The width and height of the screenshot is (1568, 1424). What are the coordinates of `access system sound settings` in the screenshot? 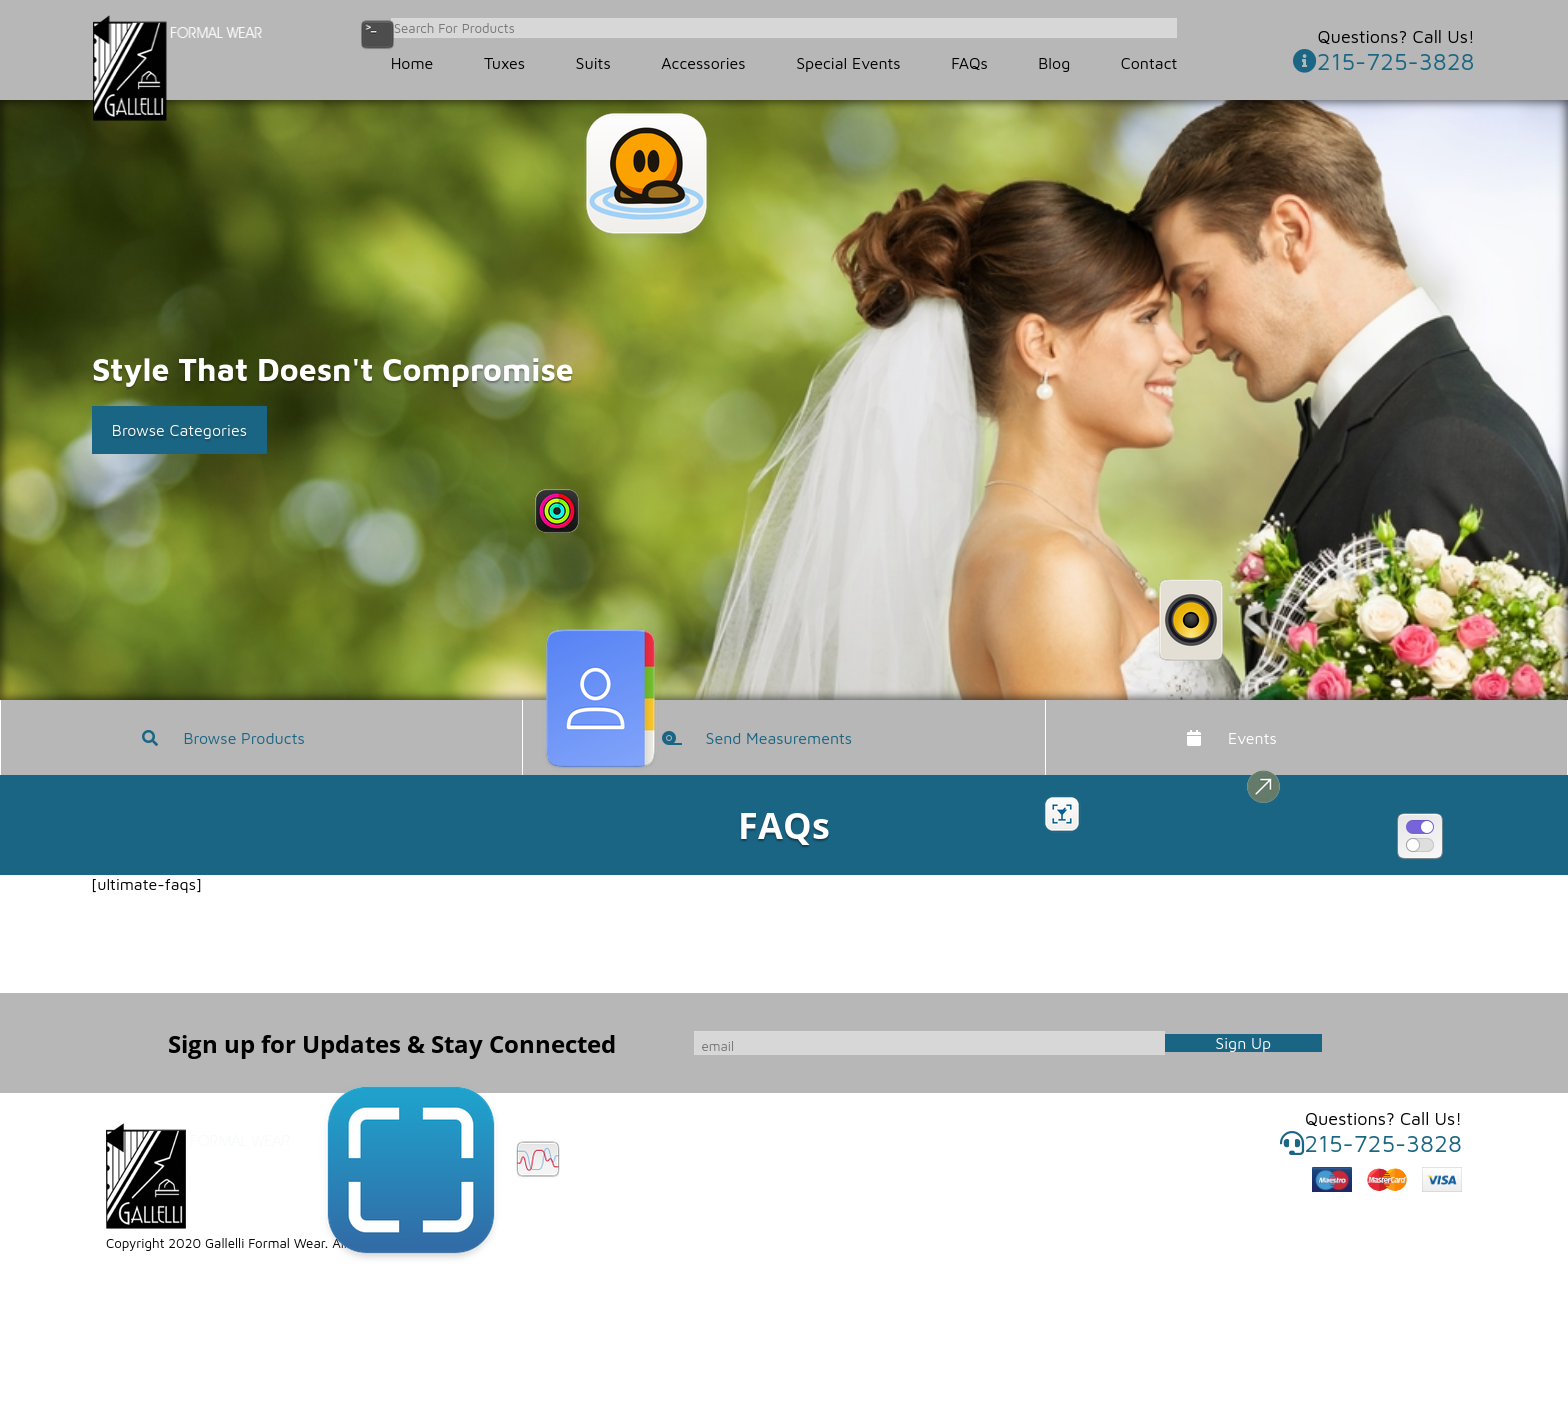 It's located at (1191, 620).